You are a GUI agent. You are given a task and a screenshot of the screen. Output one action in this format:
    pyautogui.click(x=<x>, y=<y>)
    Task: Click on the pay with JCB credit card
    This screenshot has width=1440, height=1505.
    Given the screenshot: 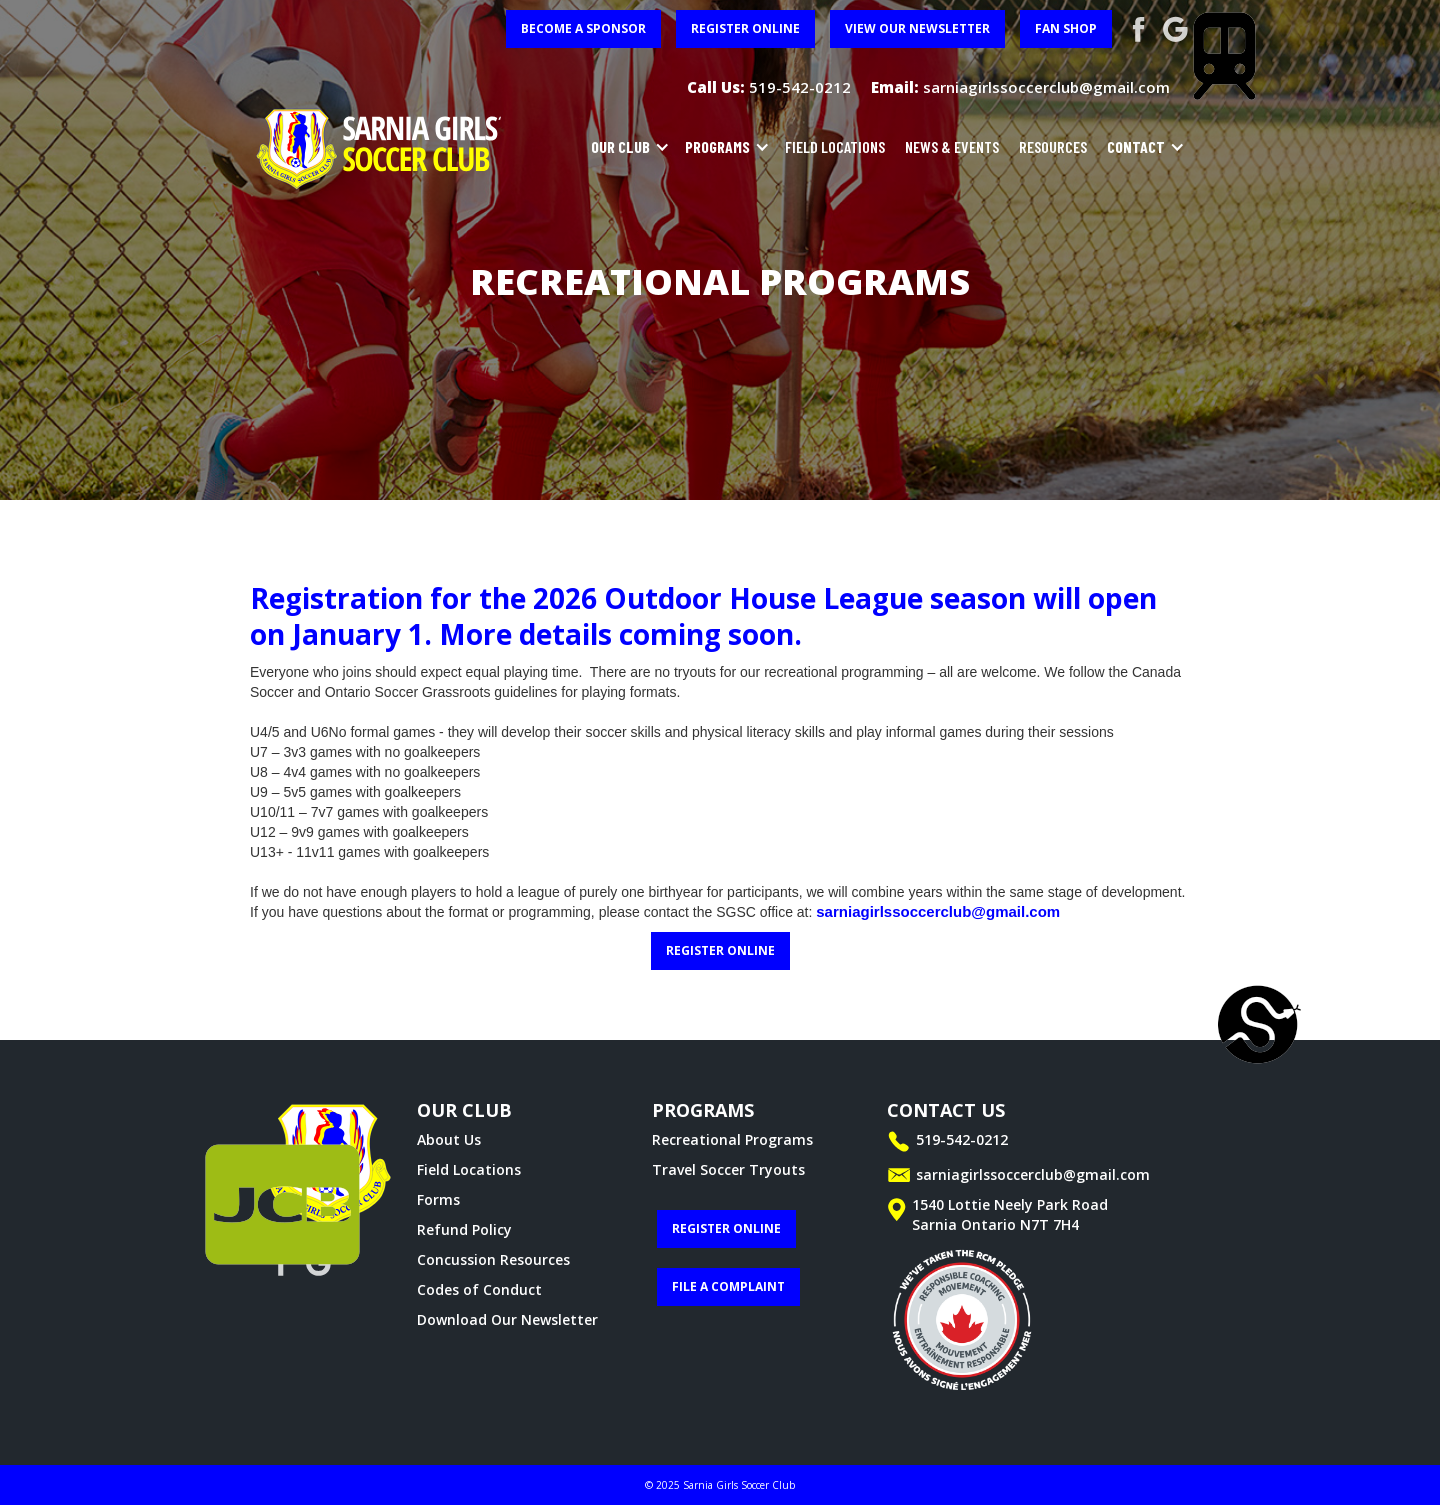 What is the action you would take?
    pyautogui.click(x=282, y=1204)
    